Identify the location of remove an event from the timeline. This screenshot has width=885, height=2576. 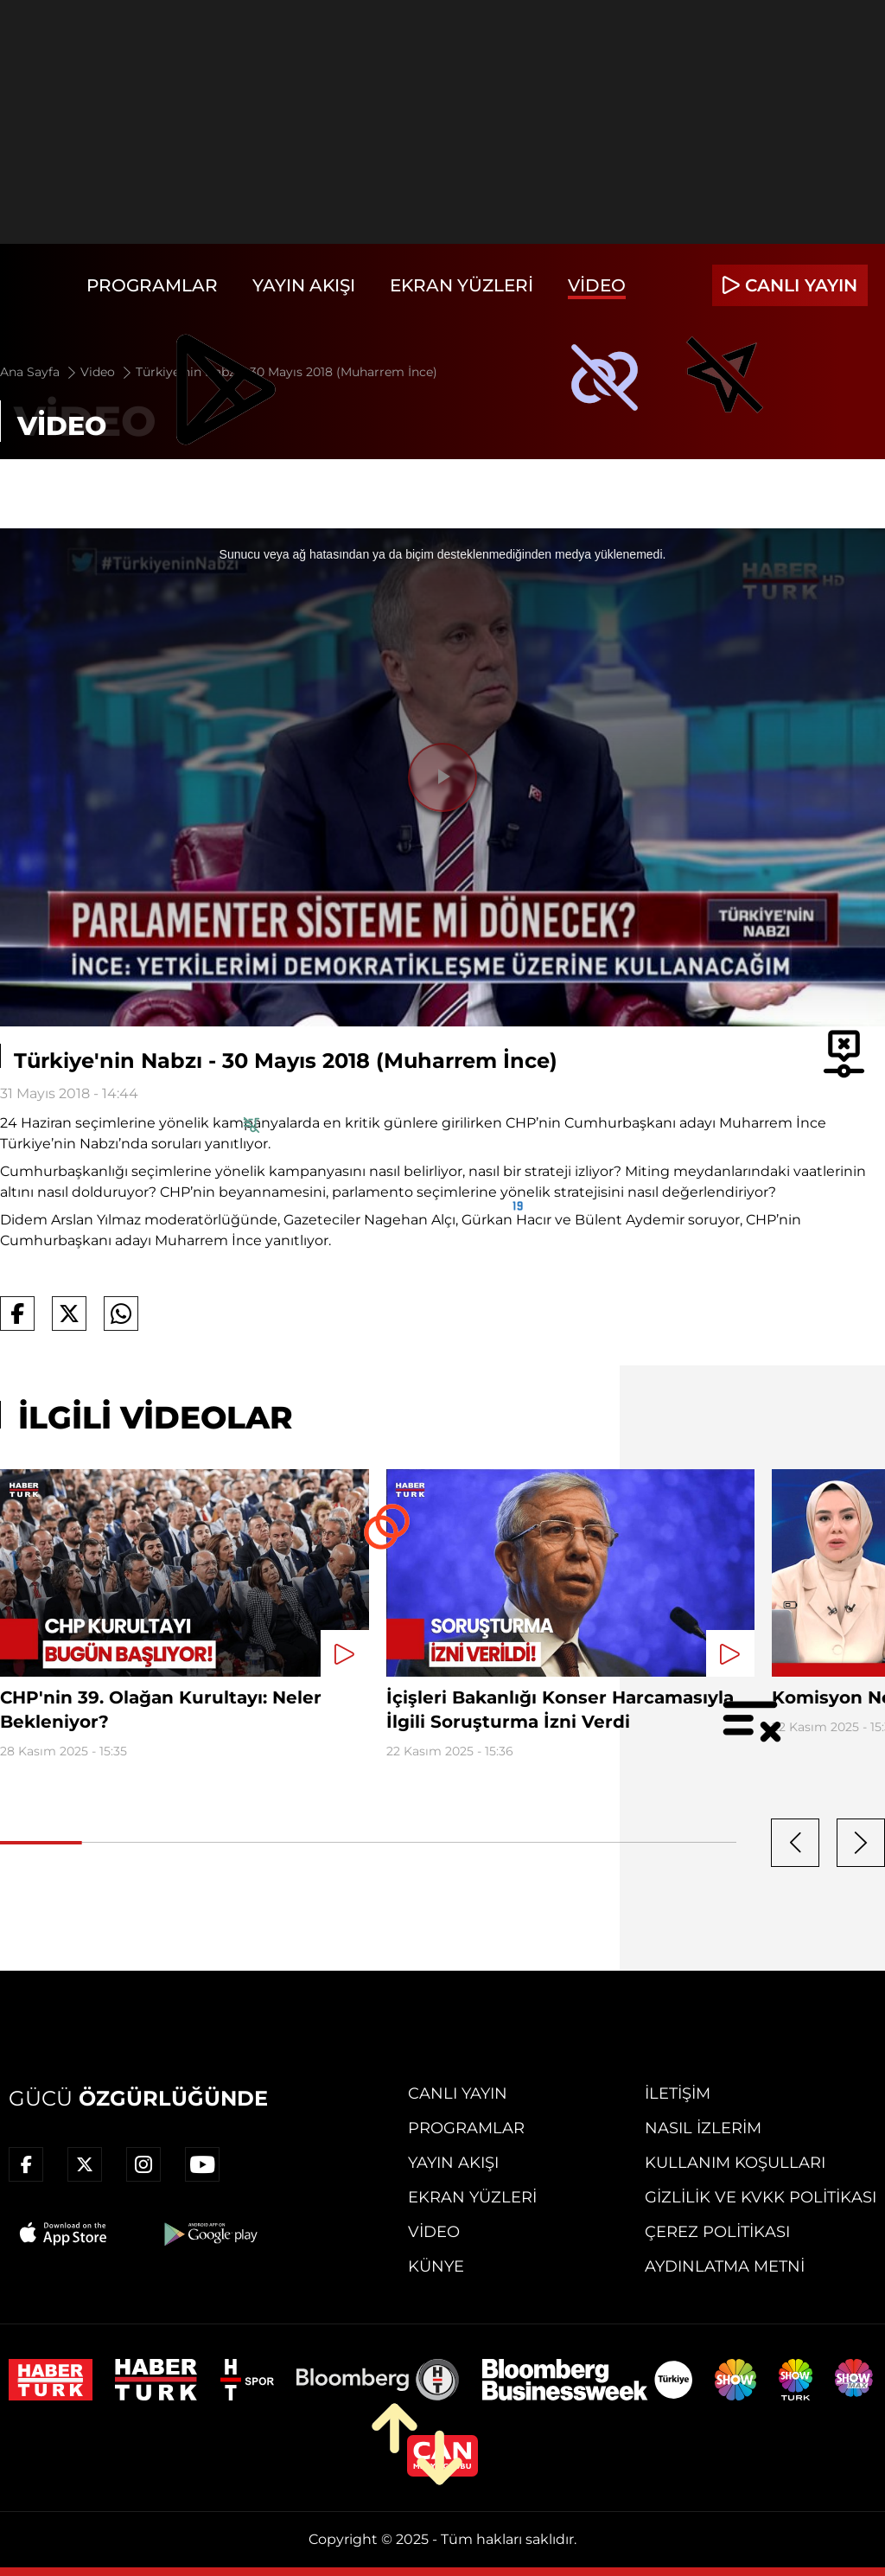
(844, 1052).